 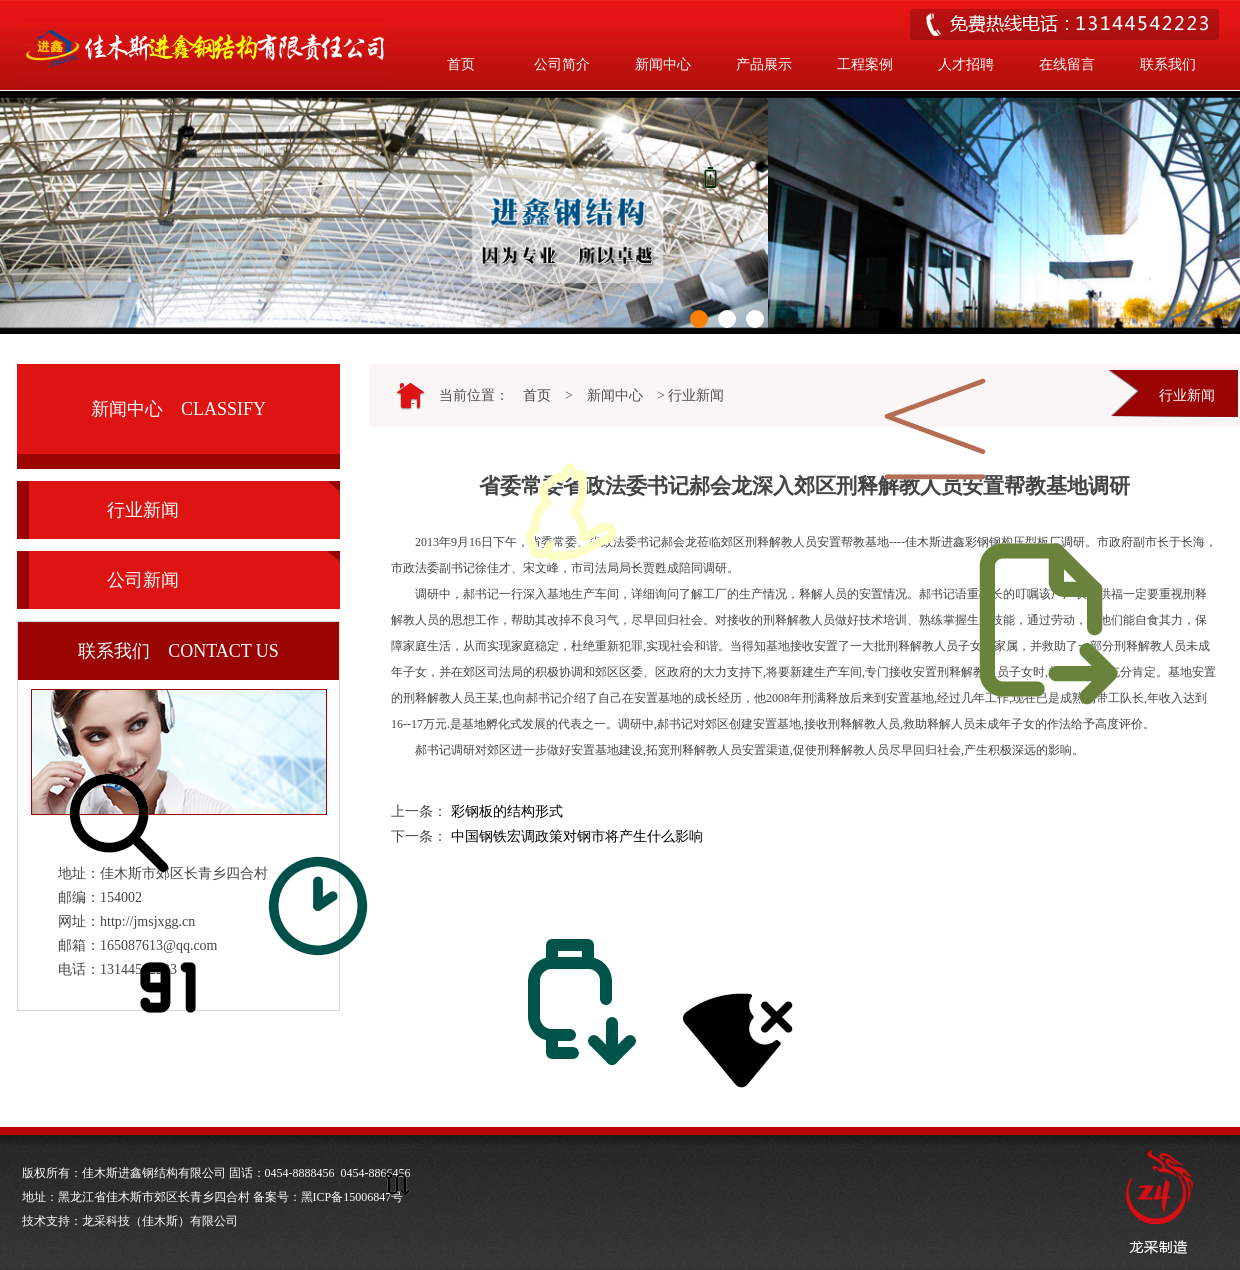 I want to click on link to yarn package manager, so click(x=570, y=512).